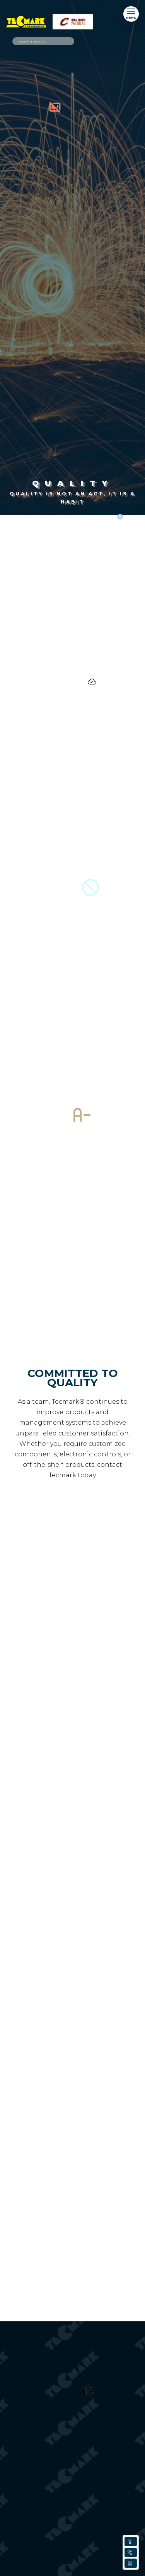 Image resolution: width=145 pixels, height=2576 pixels. What do you see at coordinates (55, 107) in the screenshot?
I see `disable advertisements` at bounding box center [55, 107].